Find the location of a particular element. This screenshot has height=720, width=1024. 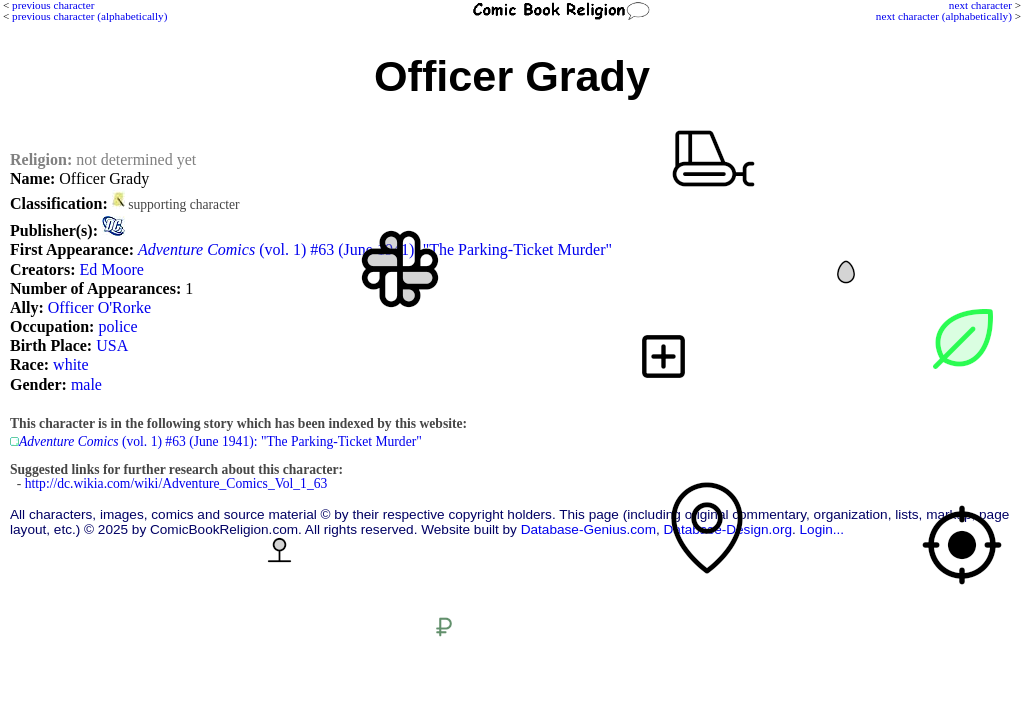

view location on map is located at coordinates (707, 528).